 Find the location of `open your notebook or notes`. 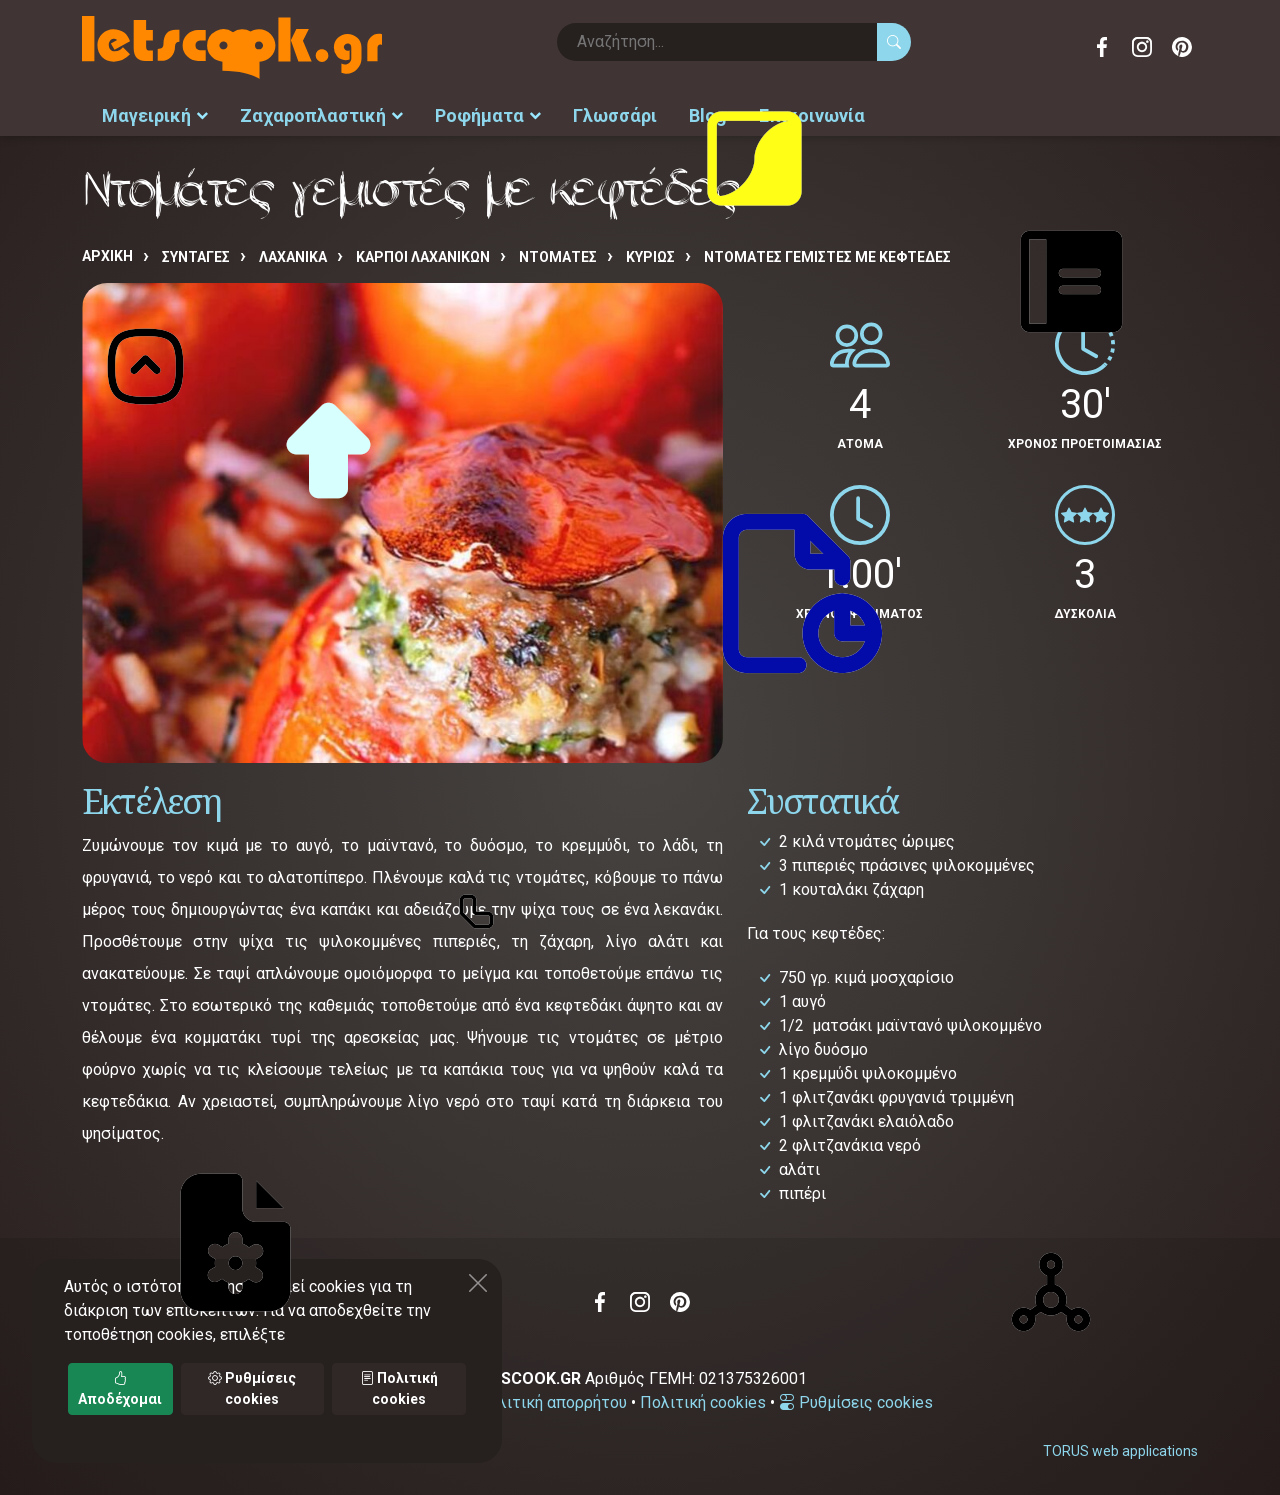

open your notebook or notes is located at coordinates (1071, 281).